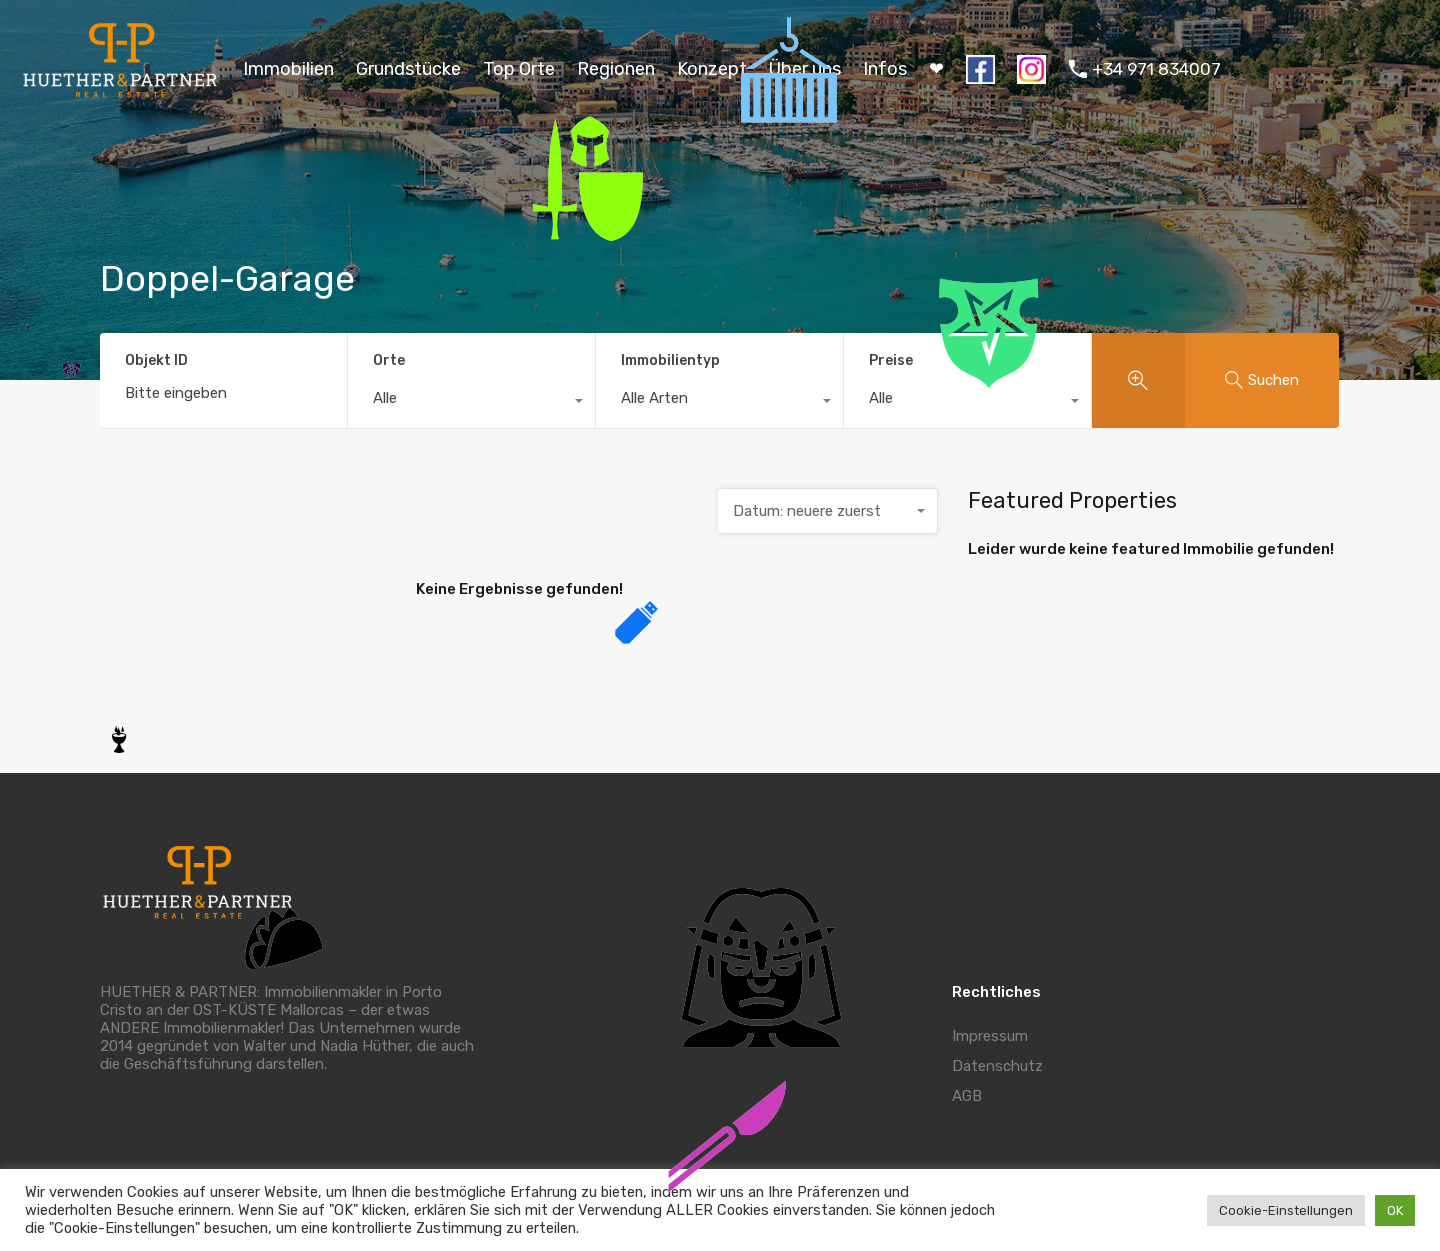  Describe the element at coordinates (789, 71) in the screenshot. I see `view inventory or storage contents` at that location.